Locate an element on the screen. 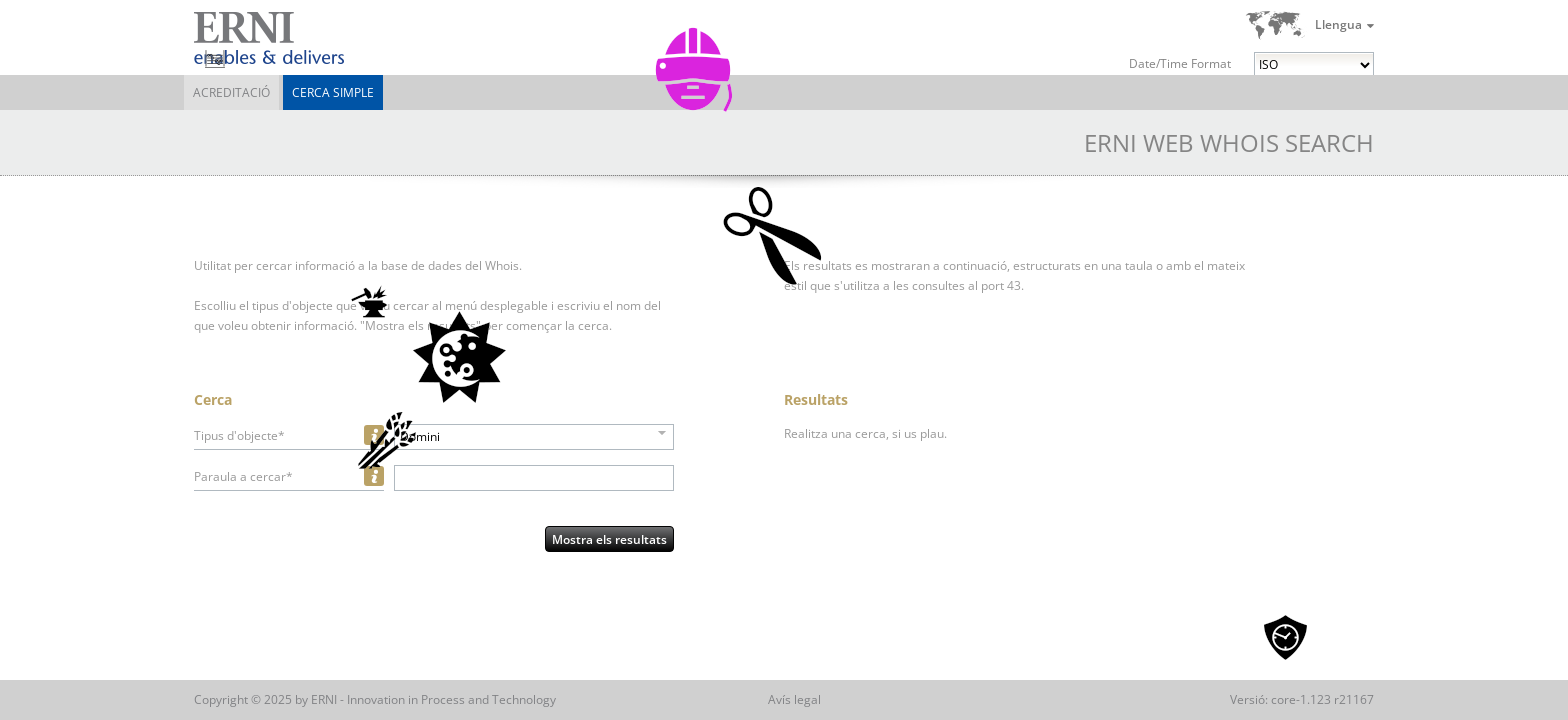  open calculator or counting tool is located at coordinates (215, 58).